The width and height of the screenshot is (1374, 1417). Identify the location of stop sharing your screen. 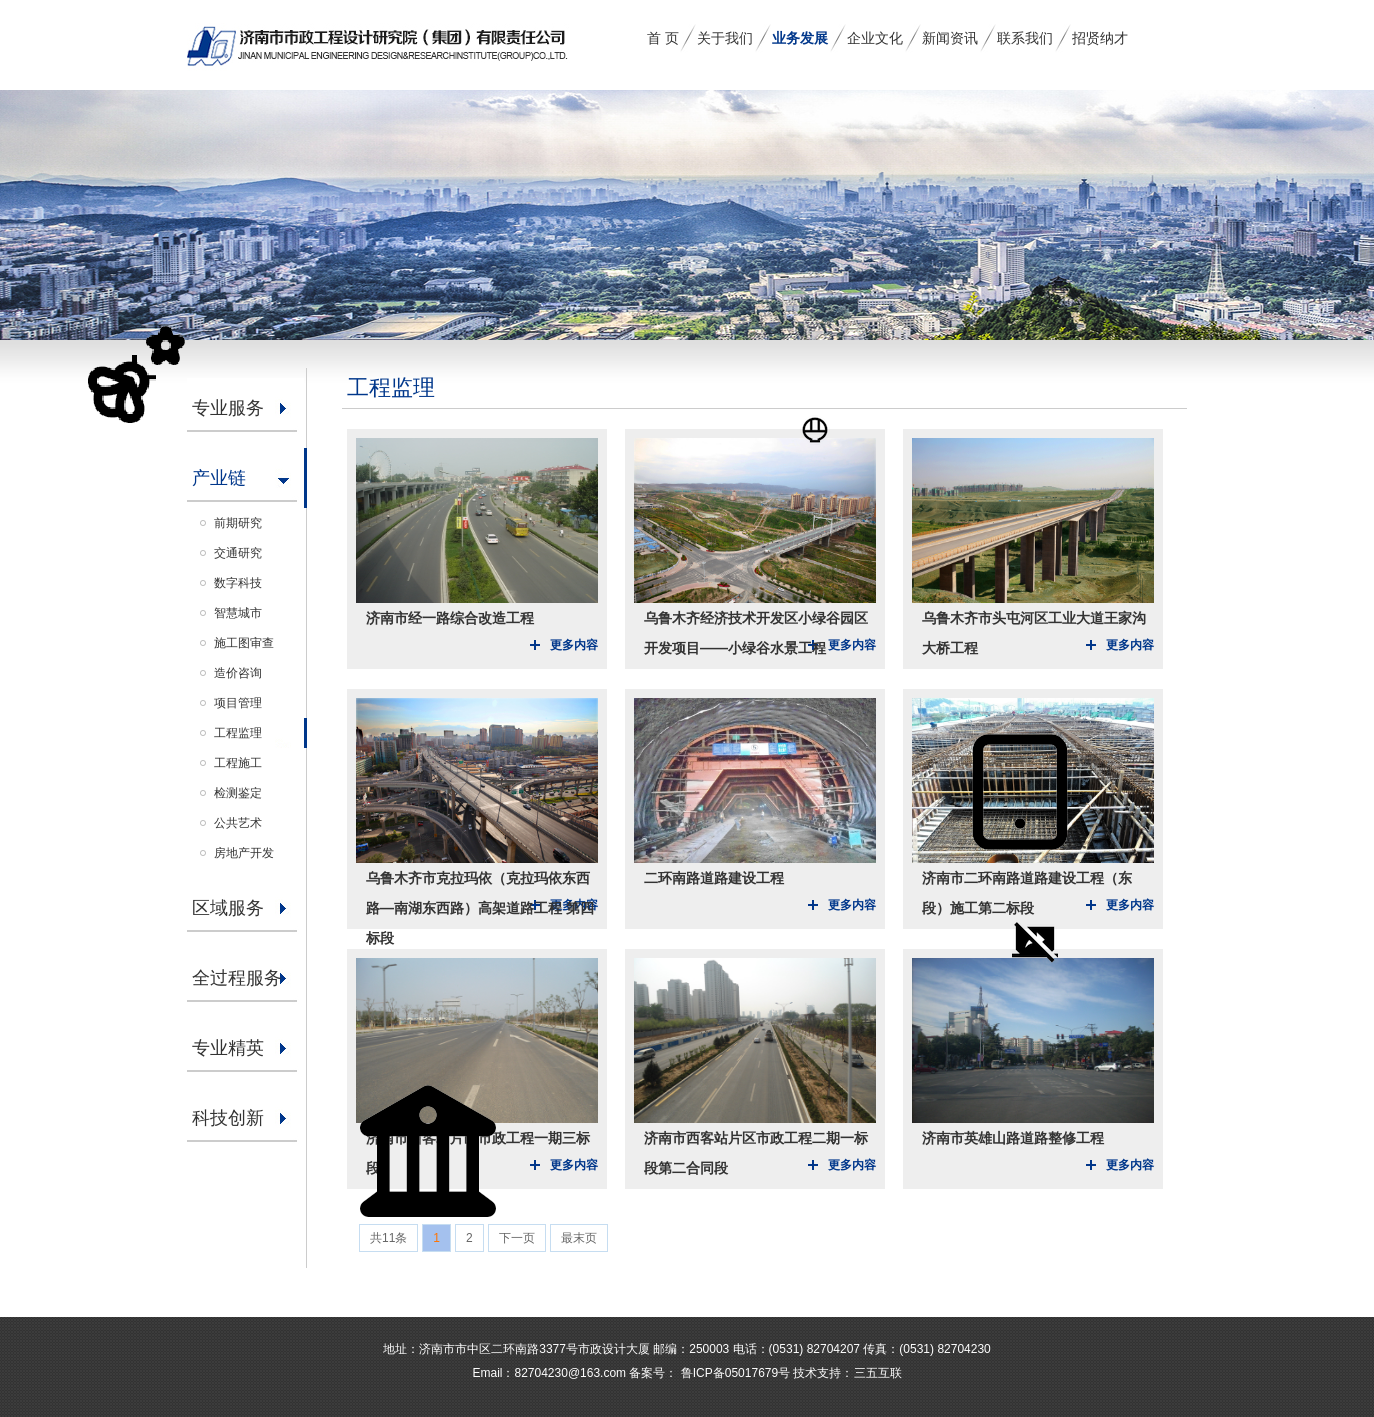
(1035, 942).